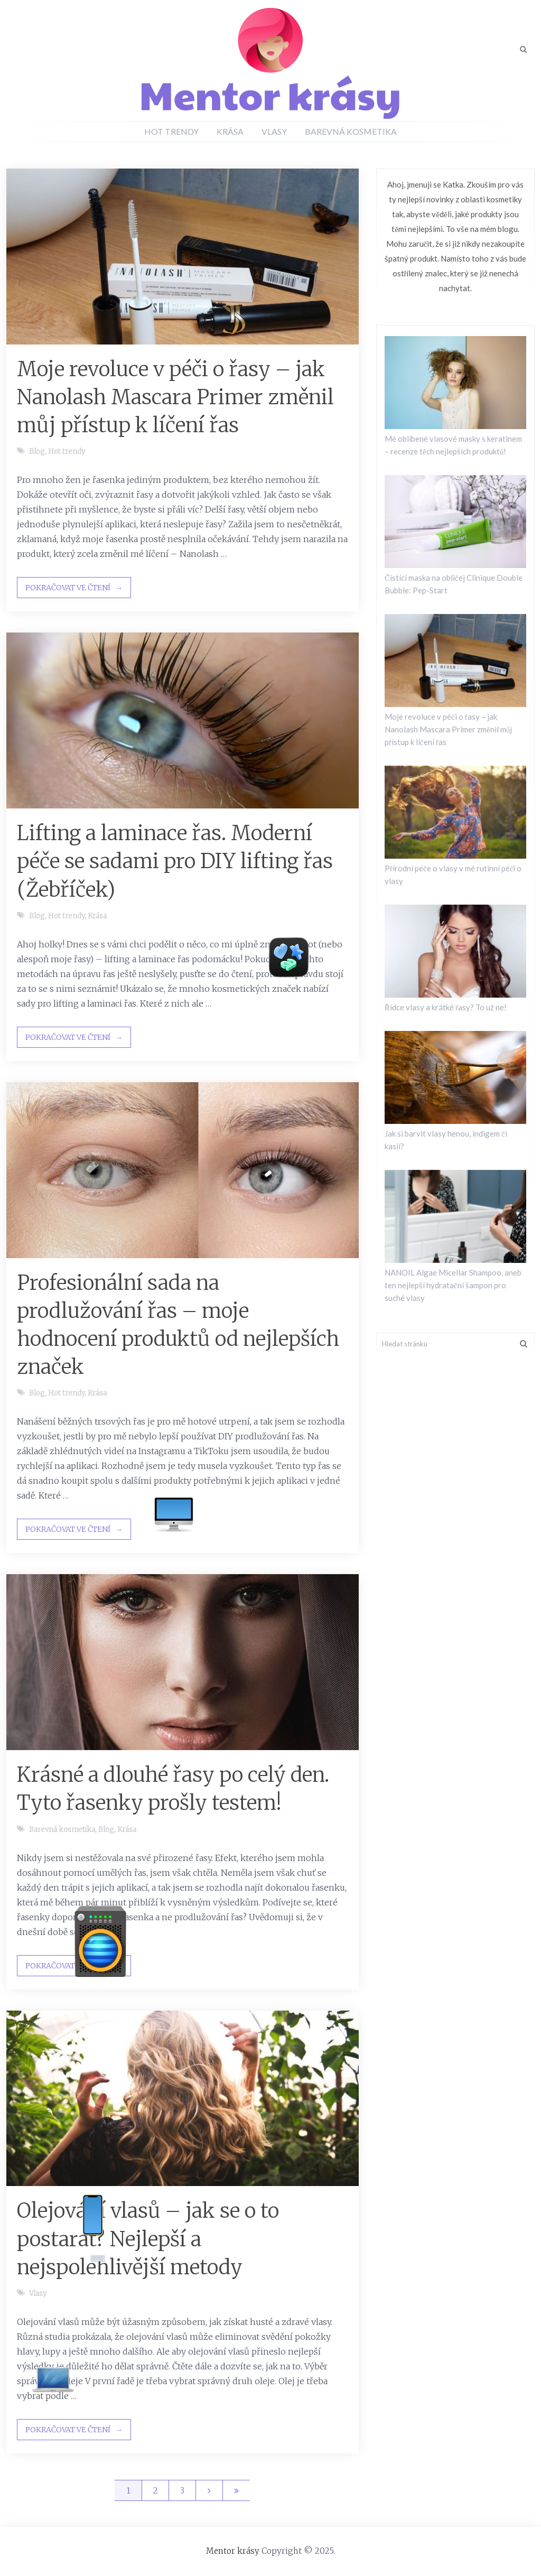  Describe the element at coordinates (100, 1941) in the screenshot. I see `access RAID 0 storage configuration settings` at that location.